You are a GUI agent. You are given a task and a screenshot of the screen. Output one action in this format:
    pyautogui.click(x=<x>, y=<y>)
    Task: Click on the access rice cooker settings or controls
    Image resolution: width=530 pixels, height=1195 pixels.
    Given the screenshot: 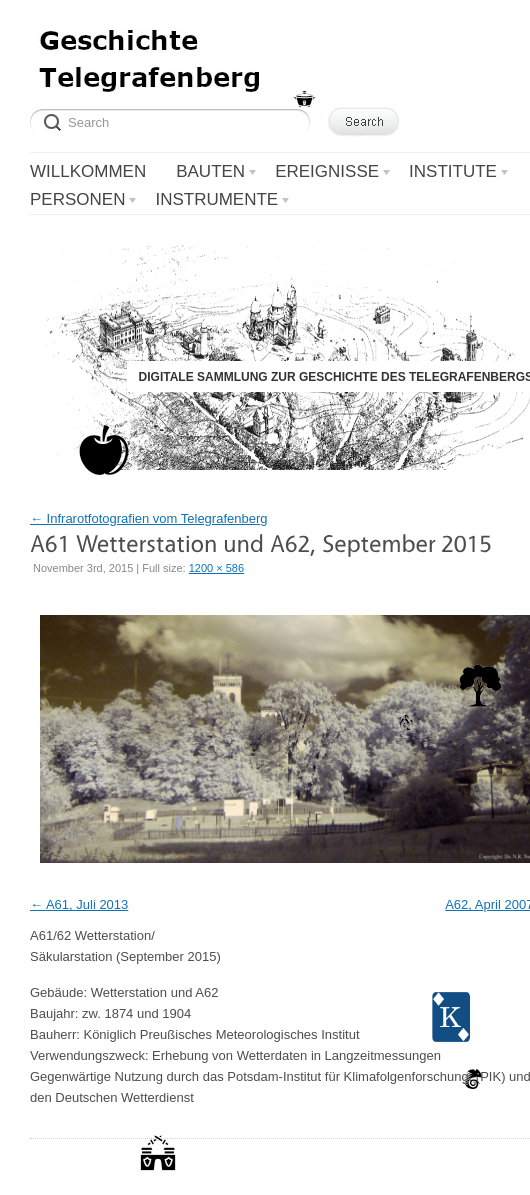 What is the action you would take?
    pyautogui.click(x=304, y=97)
    